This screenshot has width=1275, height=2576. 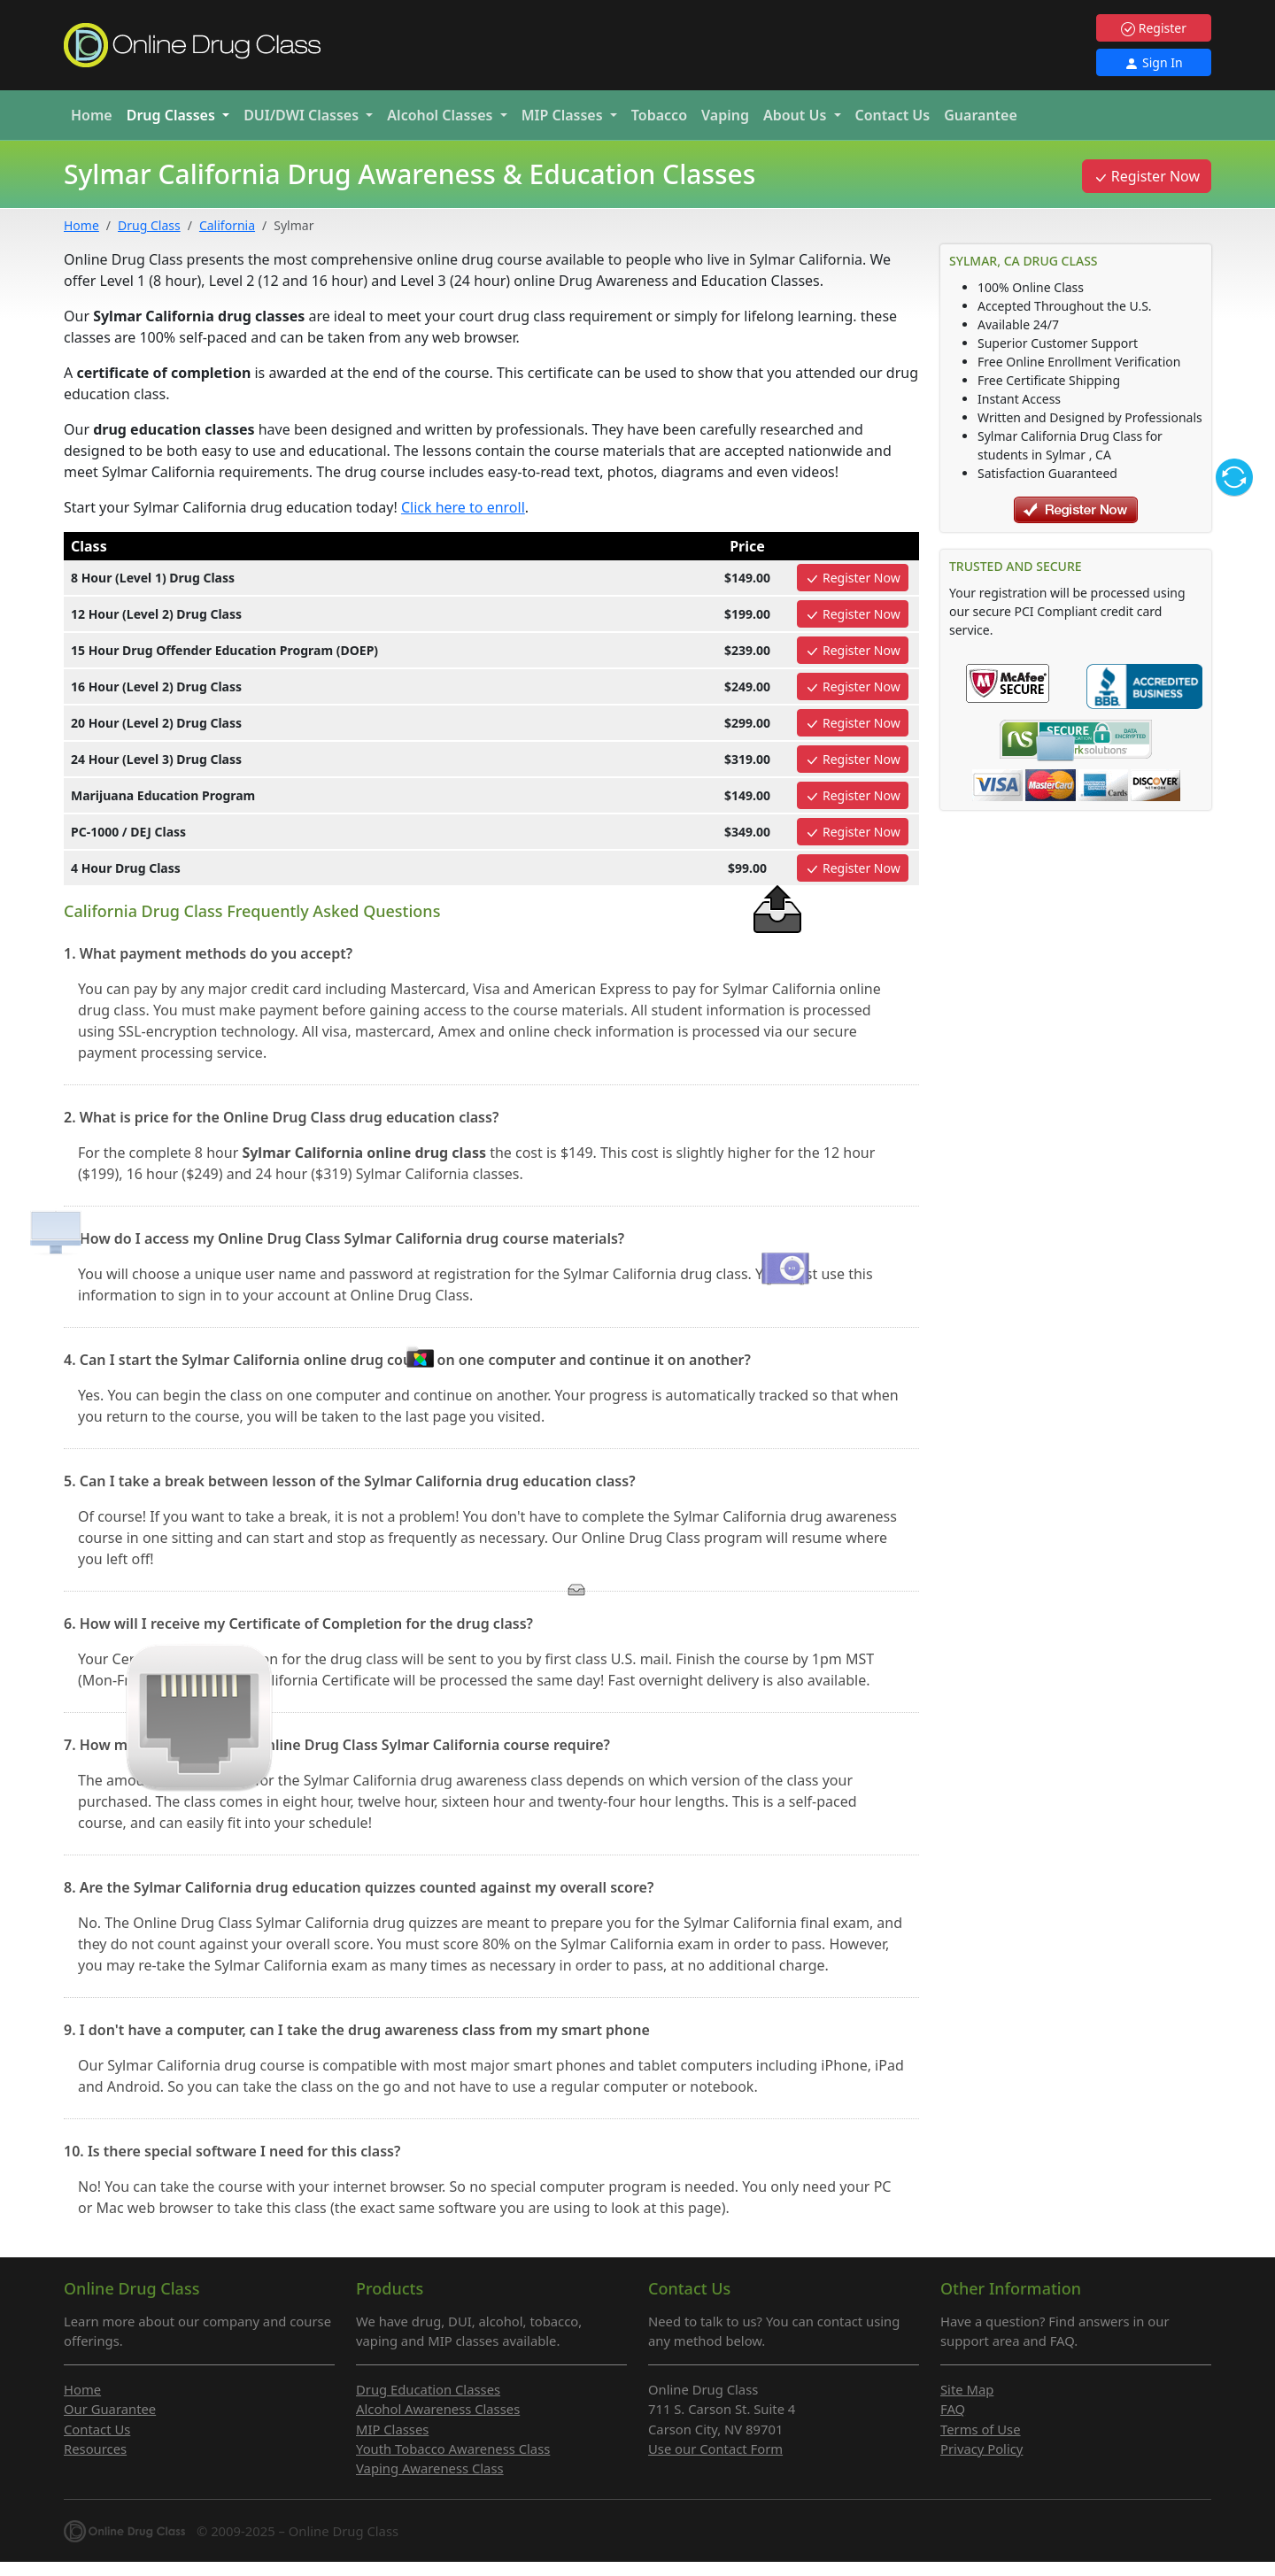 I want to click on view your email inbox, so click(x=576, y=1590).